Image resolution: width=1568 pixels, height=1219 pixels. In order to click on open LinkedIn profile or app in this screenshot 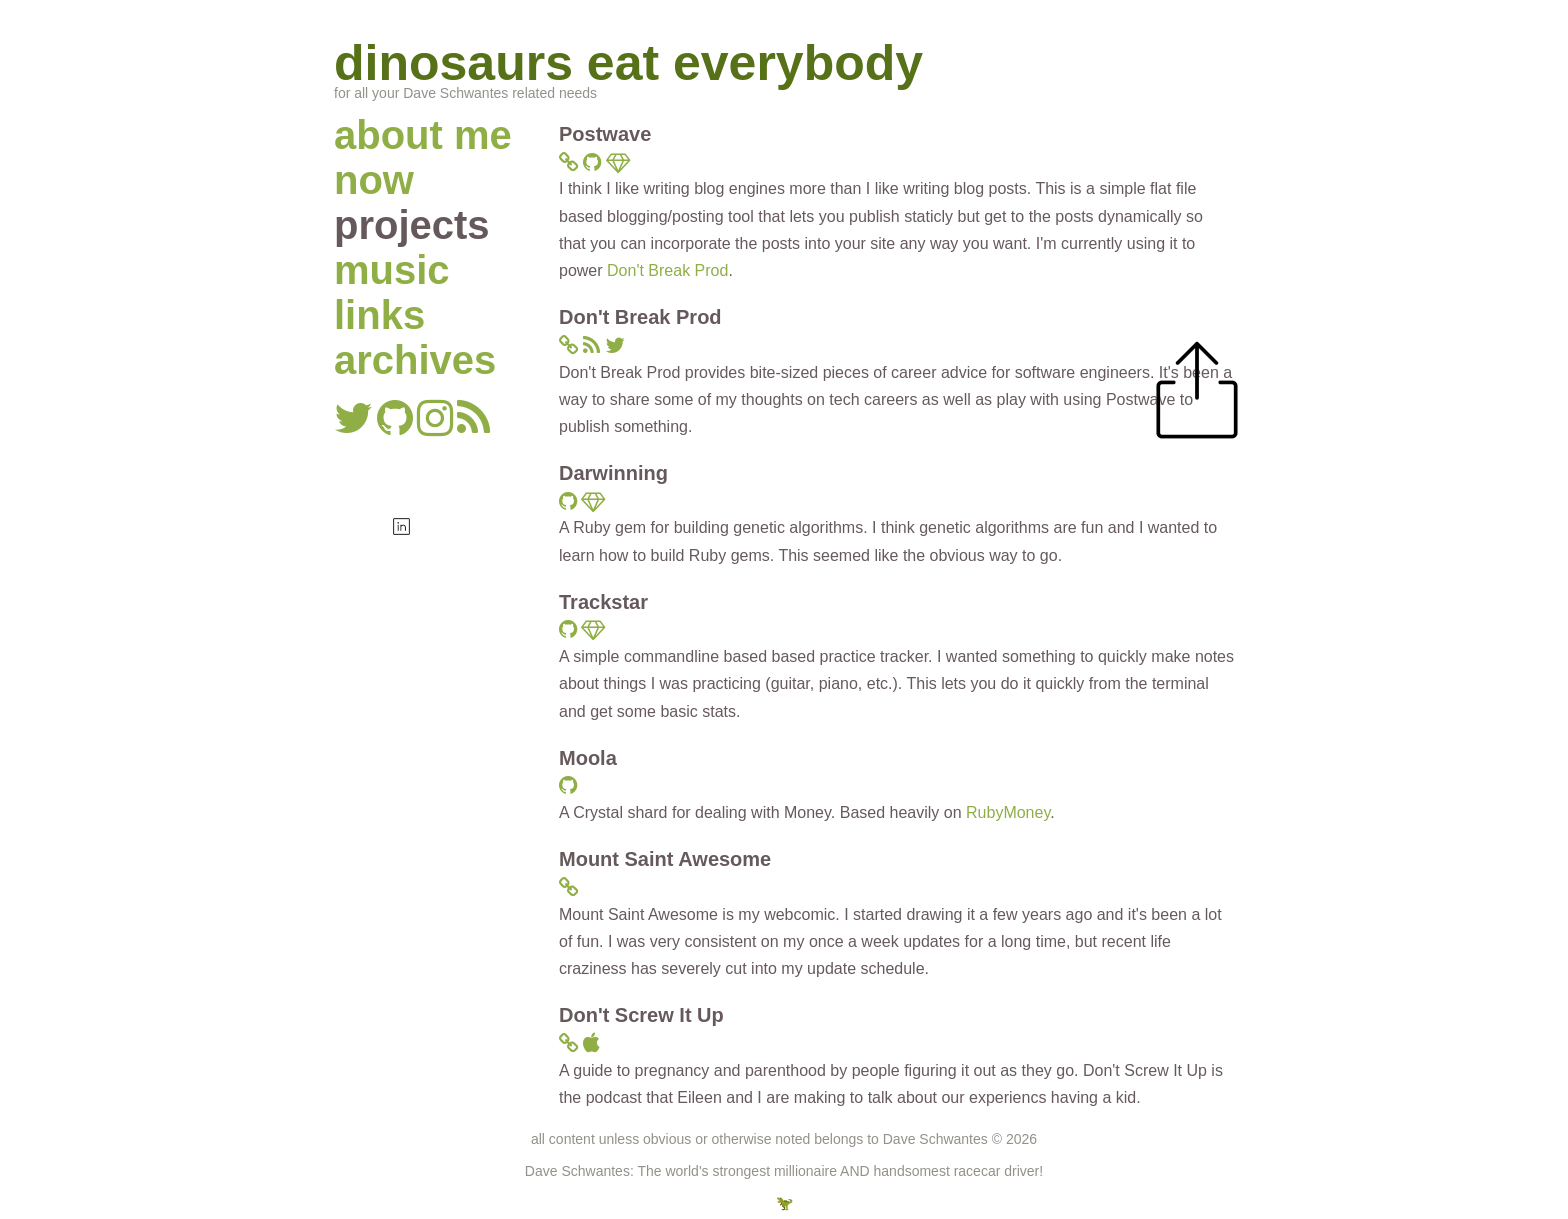, I will do `click(401, 526)`.